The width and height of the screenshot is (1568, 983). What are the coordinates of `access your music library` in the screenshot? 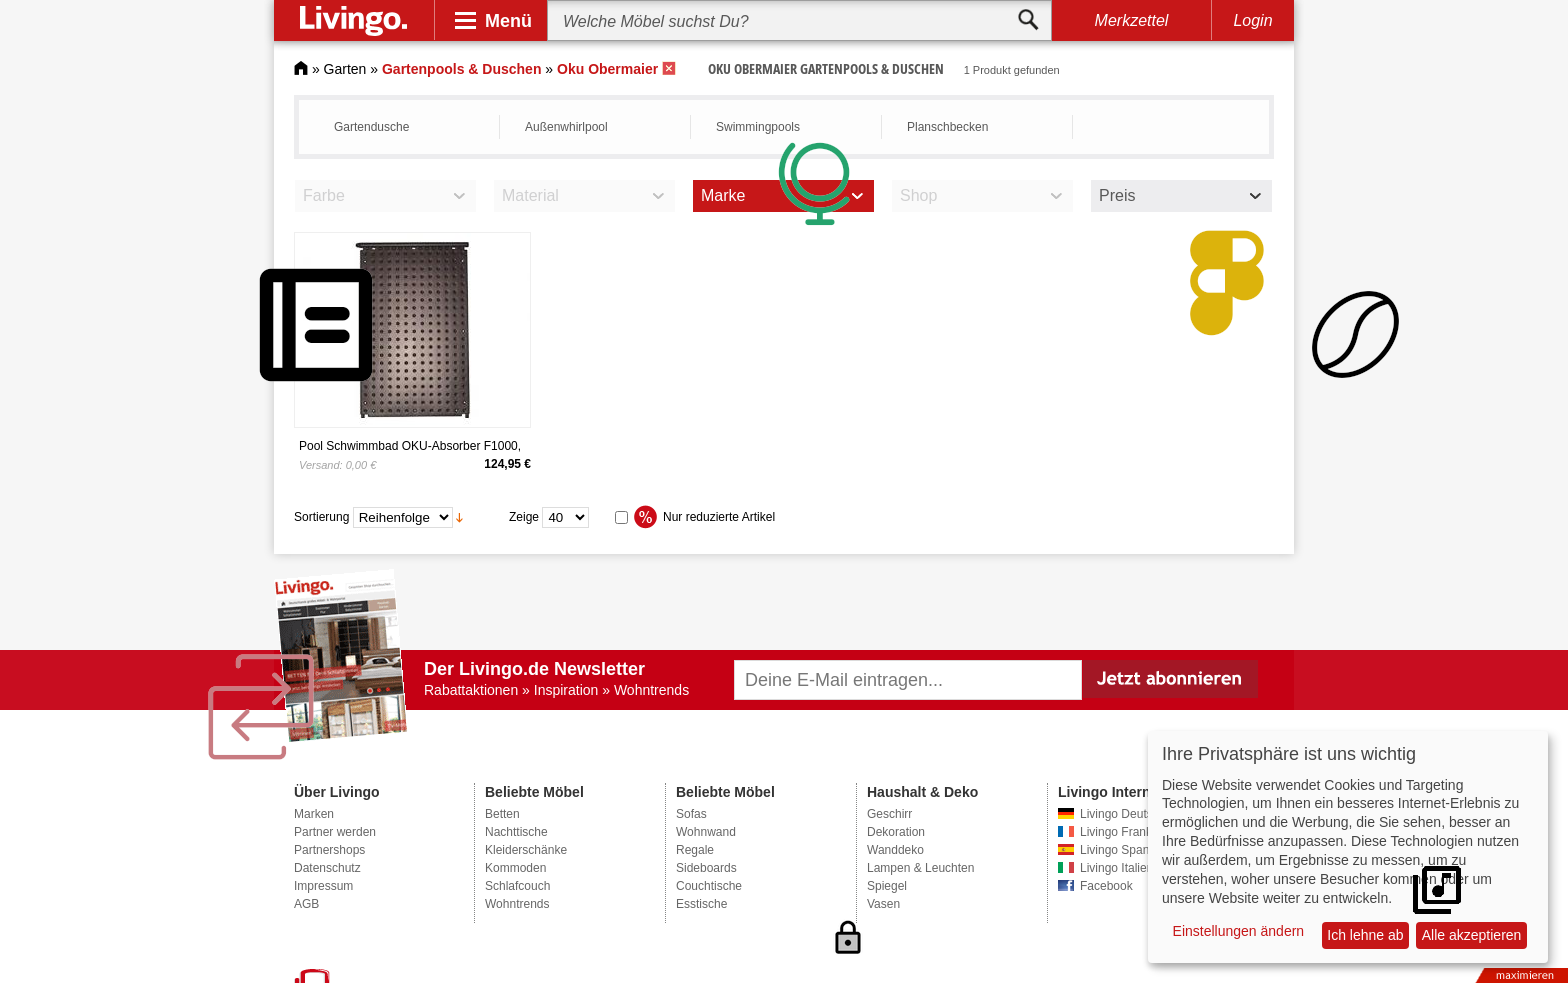 It's located at (1437, 890).